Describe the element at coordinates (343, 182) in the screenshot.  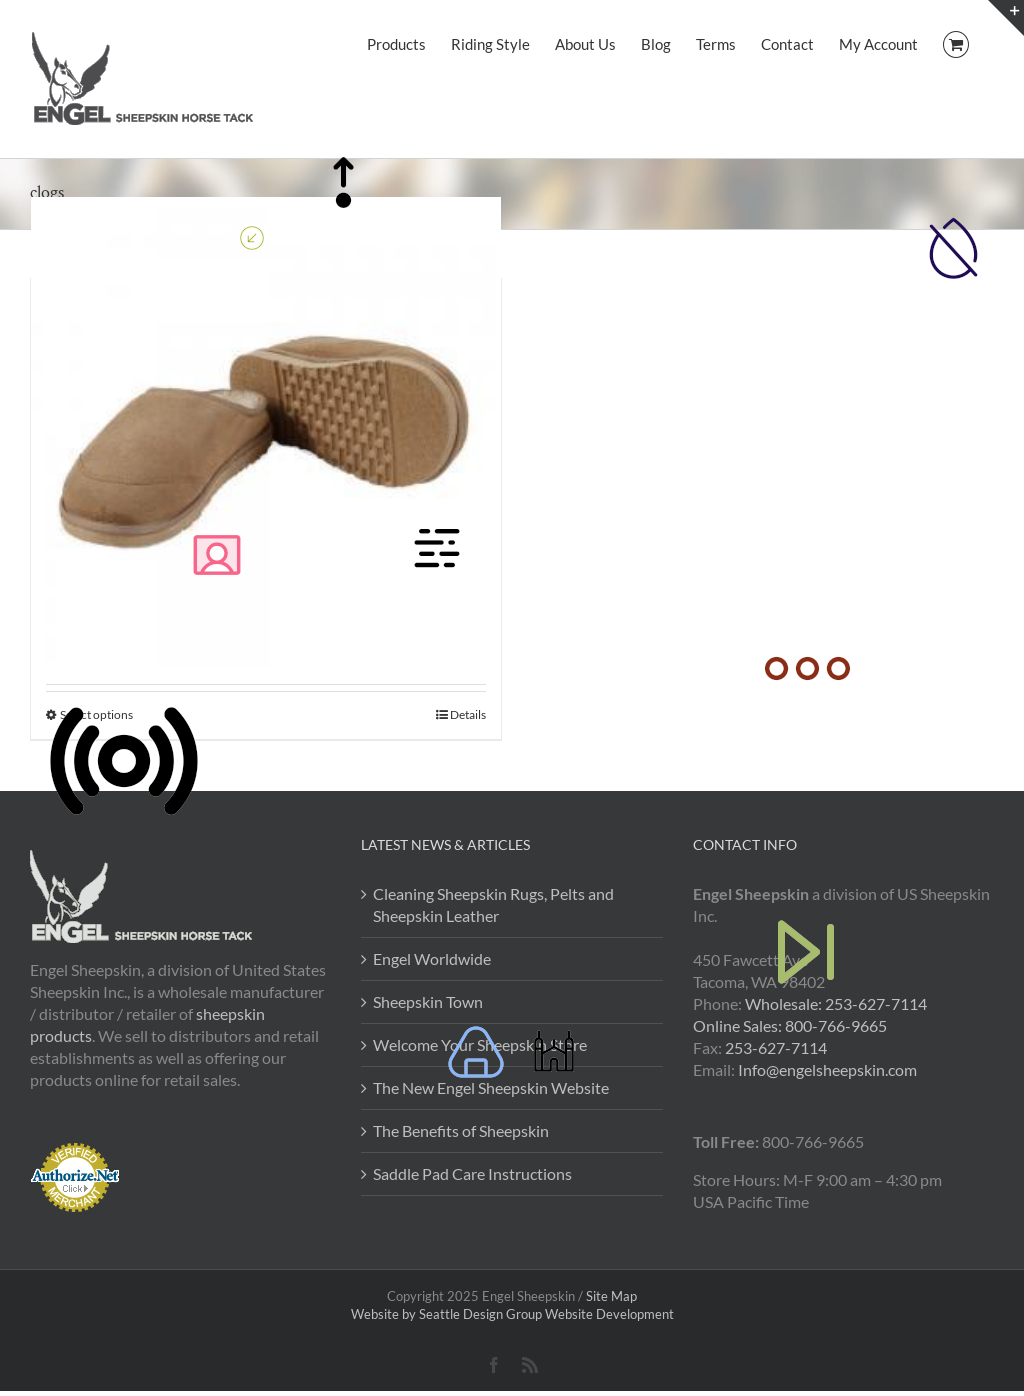
I see `move item up in a list` at that location.